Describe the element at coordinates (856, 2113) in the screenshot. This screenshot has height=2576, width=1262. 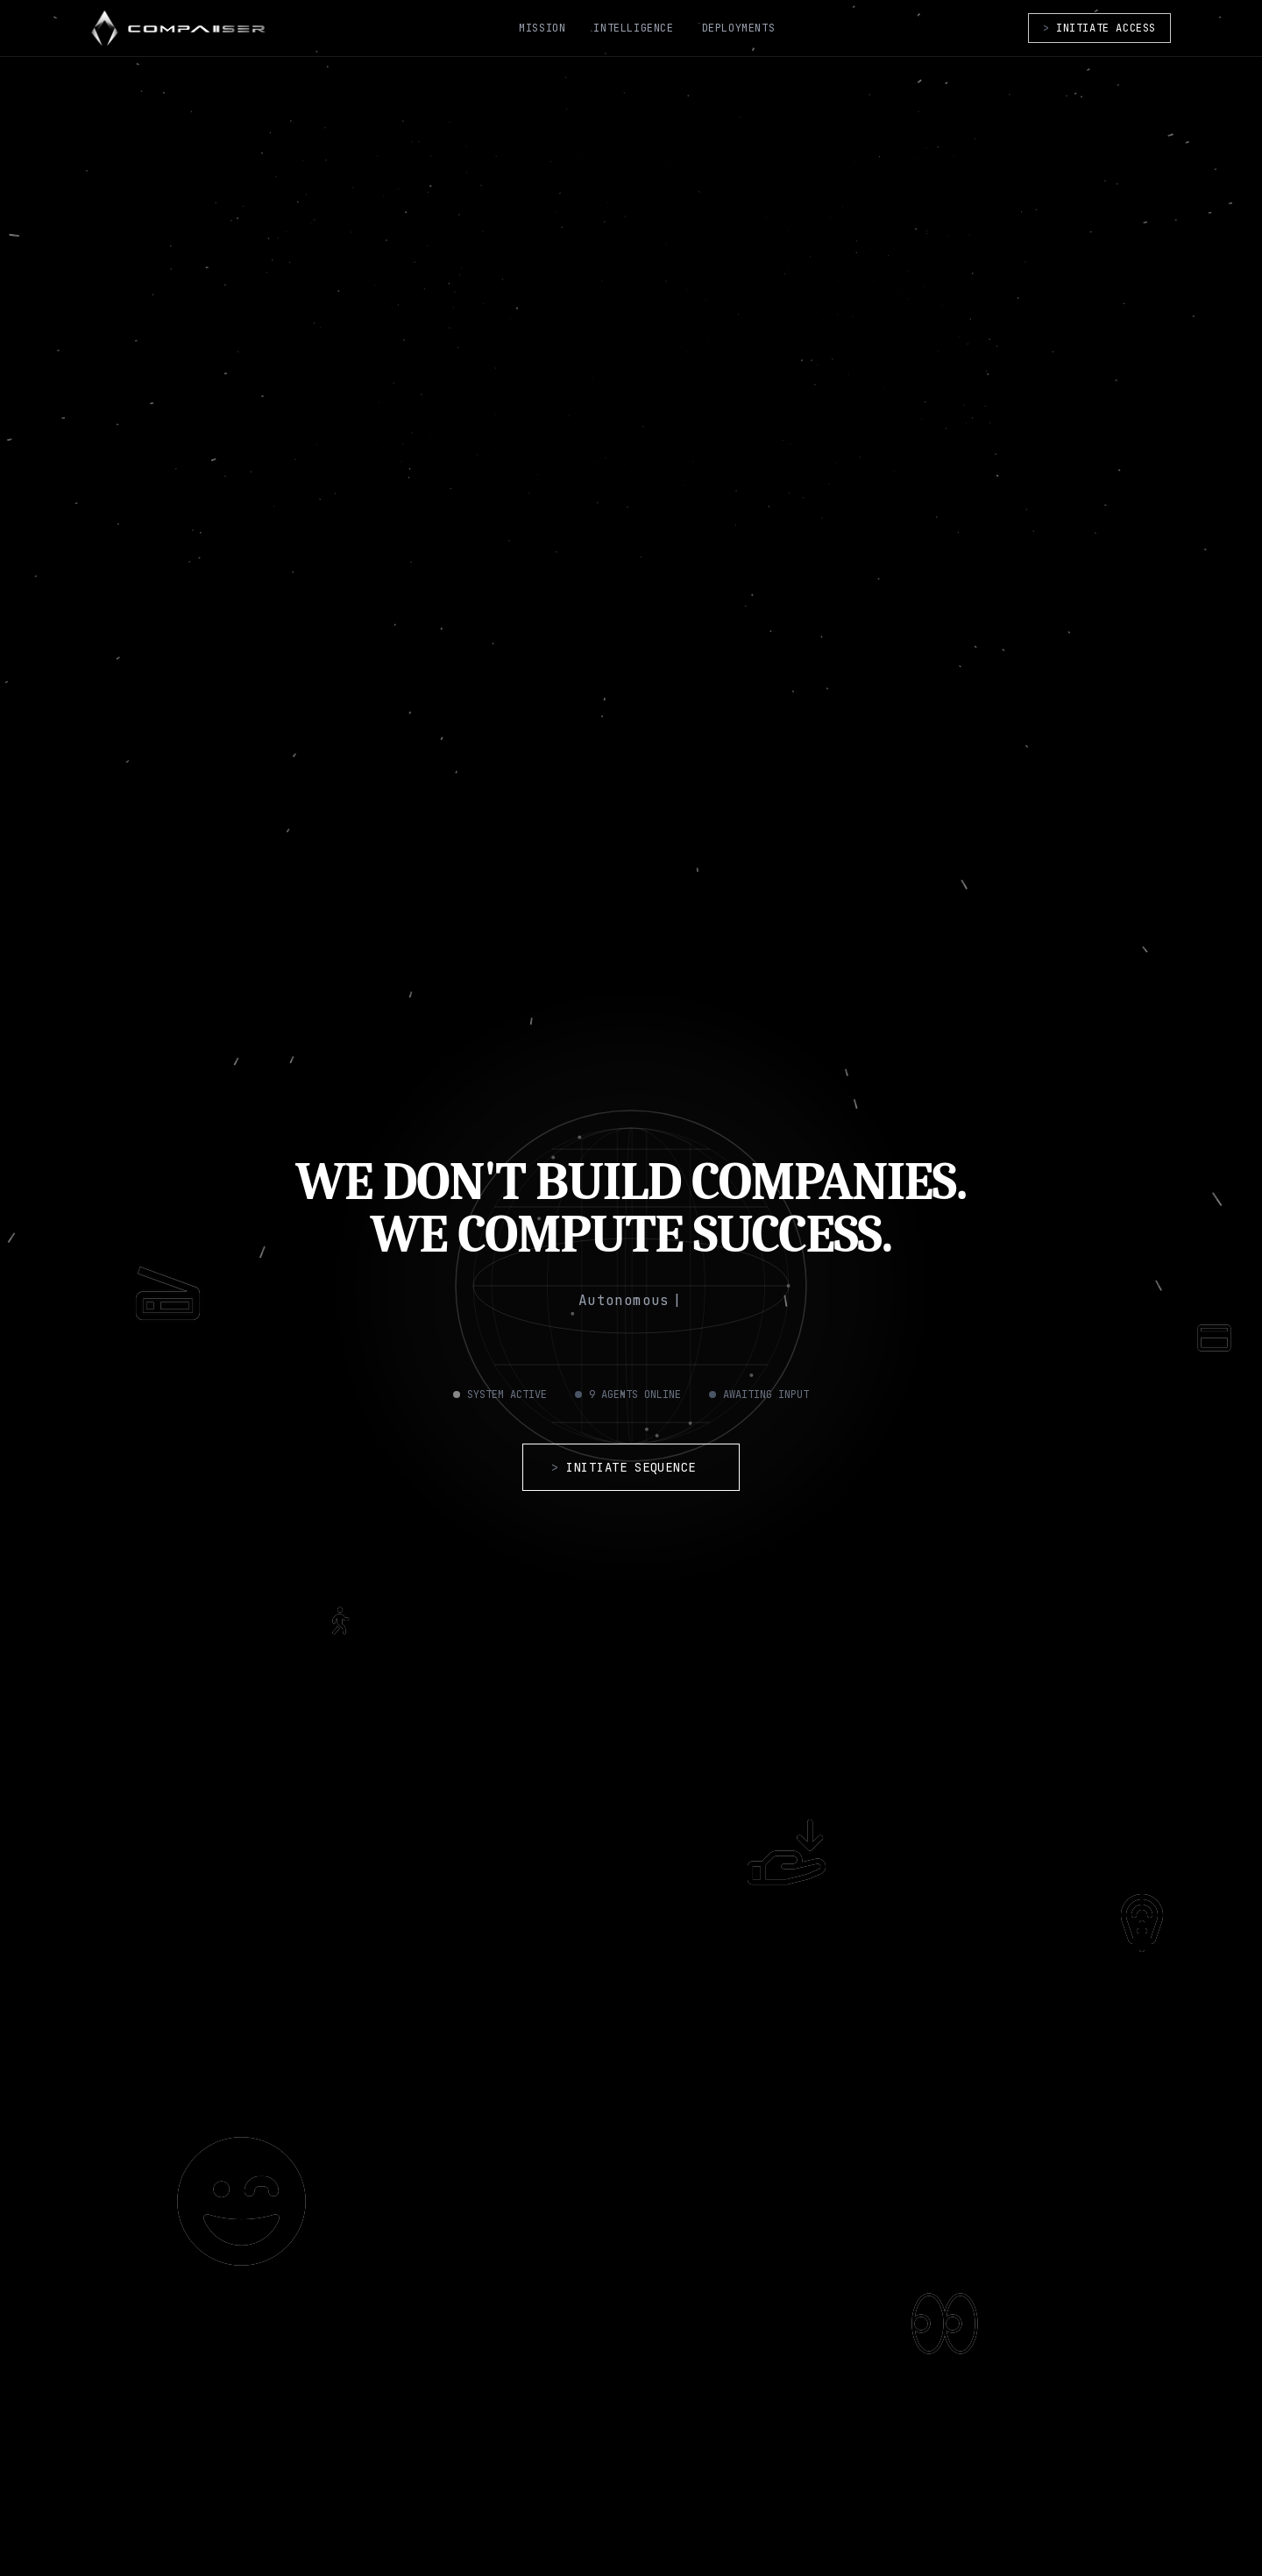
I see `select a square crop ratio for an image` at that location.